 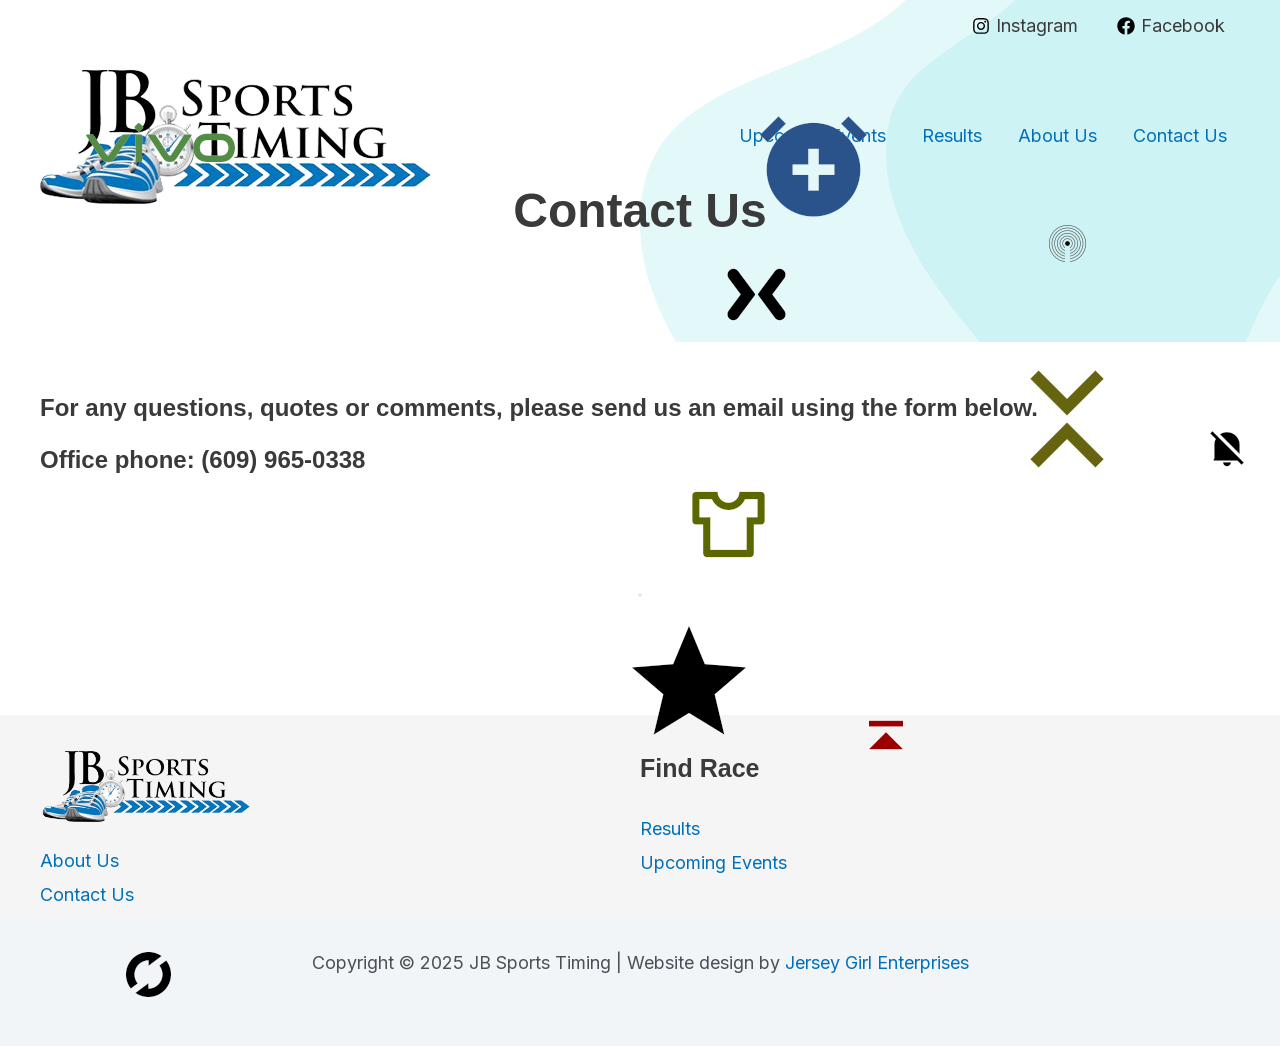 What do you see at coordinates (1227, 448) in the screenshot?
I see `mute notifications` at bounding box center [1227, 448].